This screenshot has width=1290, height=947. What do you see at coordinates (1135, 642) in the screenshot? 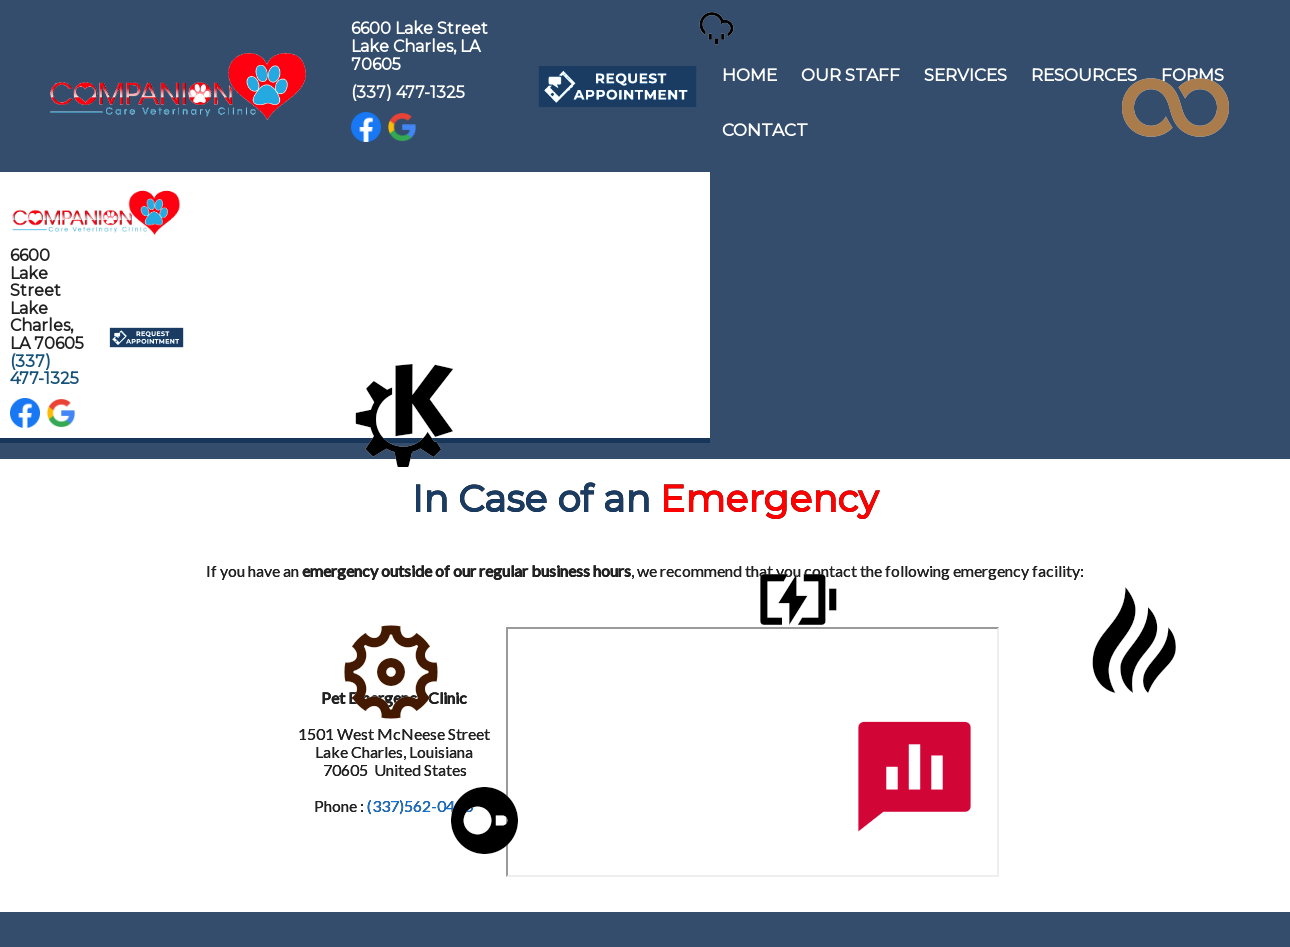
I see `indicates hot or trending content` at bounding box center [1135, 642].